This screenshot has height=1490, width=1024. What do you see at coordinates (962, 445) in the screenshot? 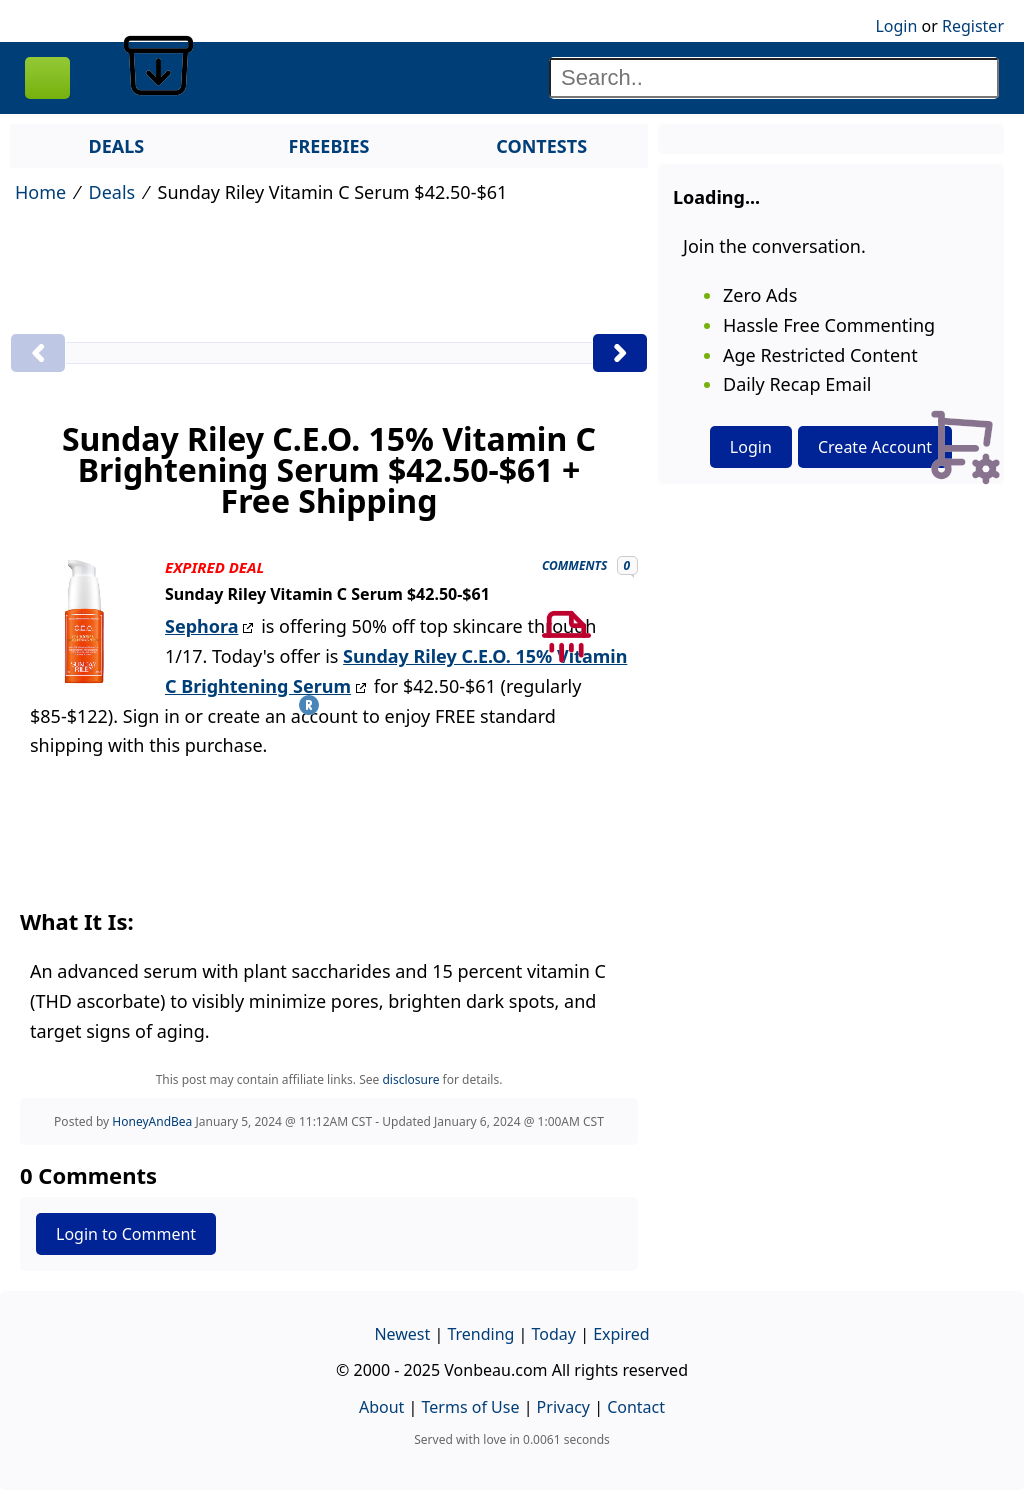
I see `access shopping cart settings` at bounding box center [962, 445].